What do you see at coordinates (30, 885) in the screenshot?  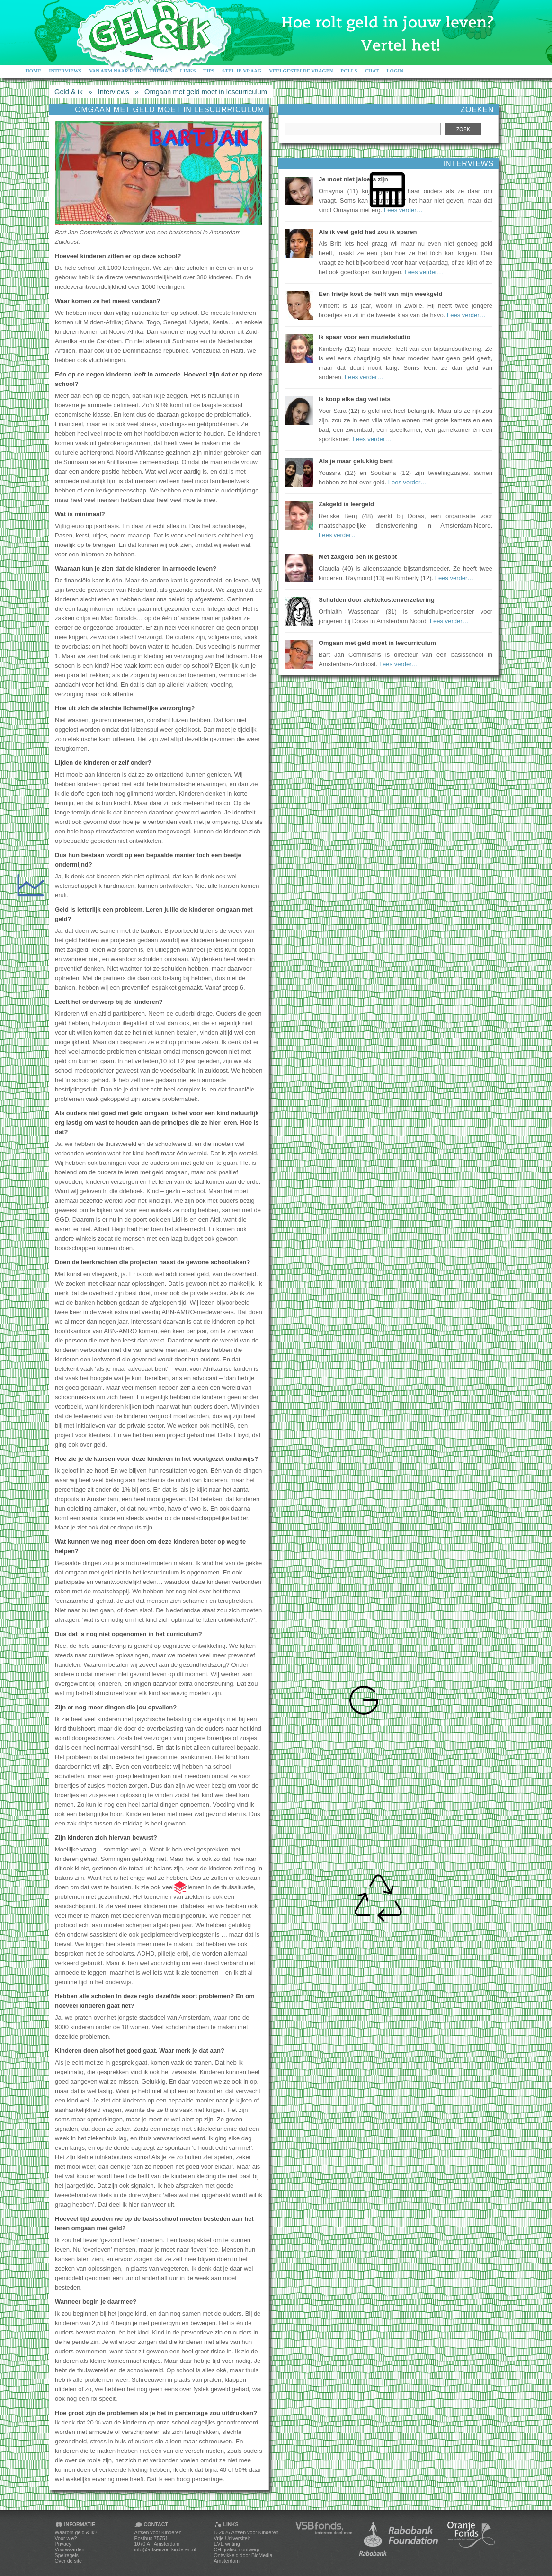 I see `view analytics or statistics` at bounding box center [30, 885].